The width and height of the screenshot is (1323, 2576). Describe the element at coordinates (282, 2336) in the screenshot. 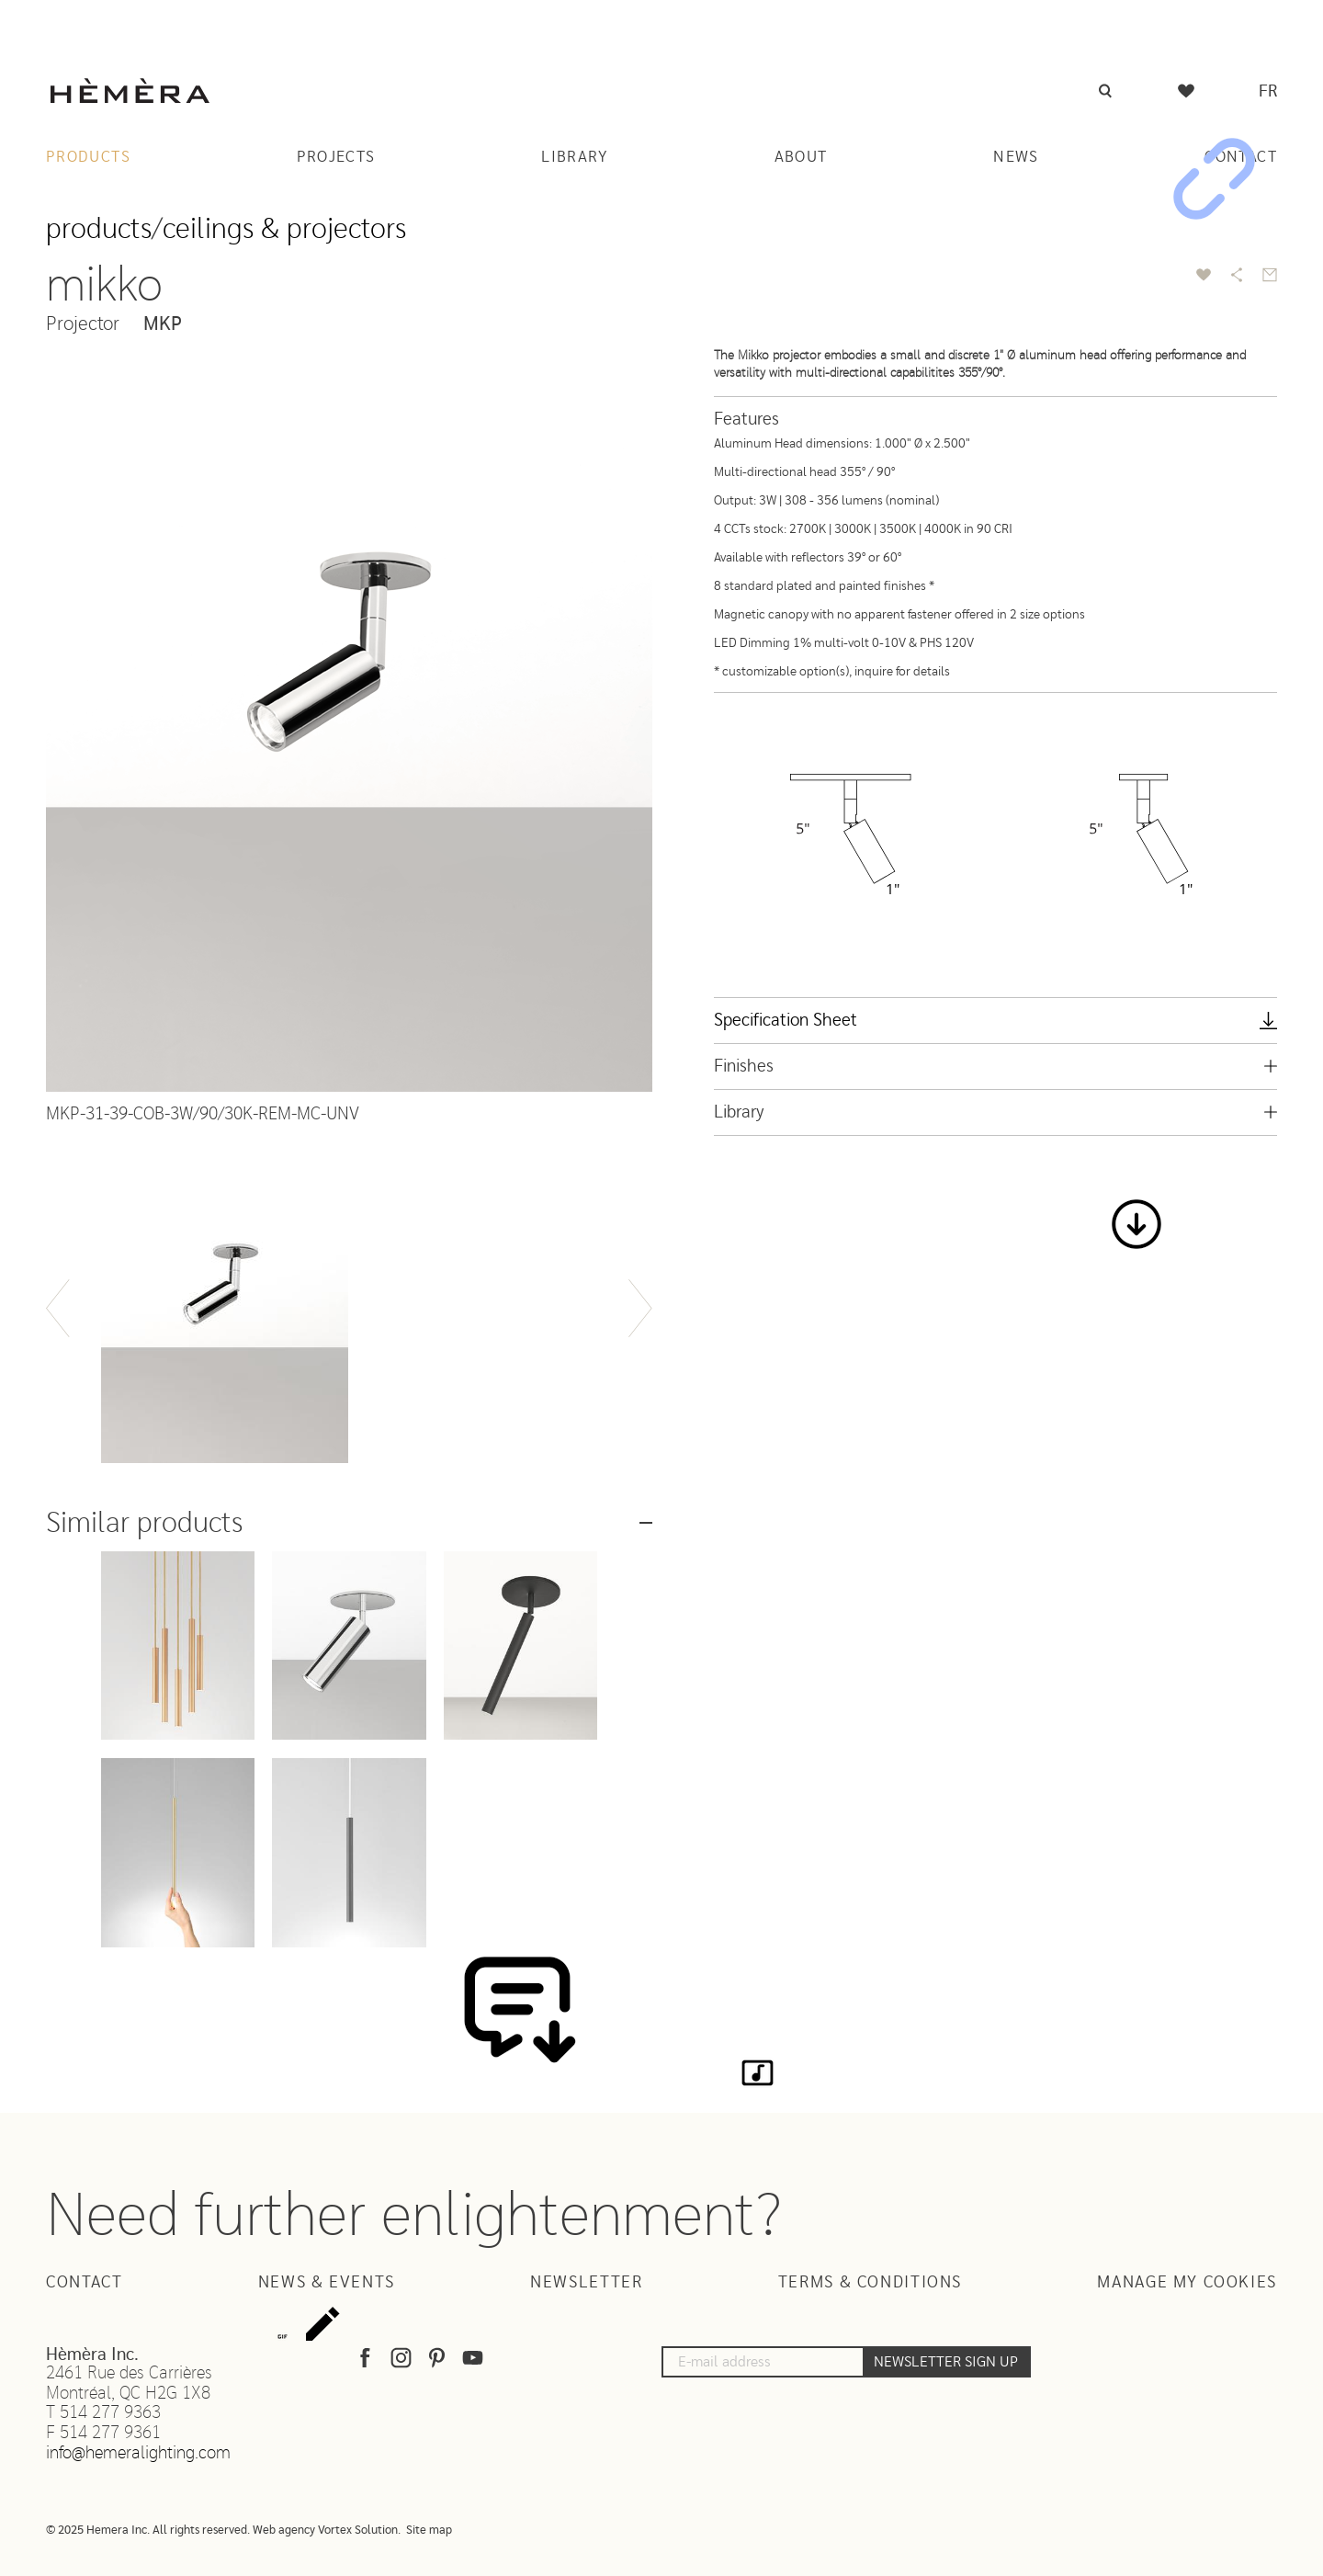

I see `insert a GIF into a message or post` at that location.